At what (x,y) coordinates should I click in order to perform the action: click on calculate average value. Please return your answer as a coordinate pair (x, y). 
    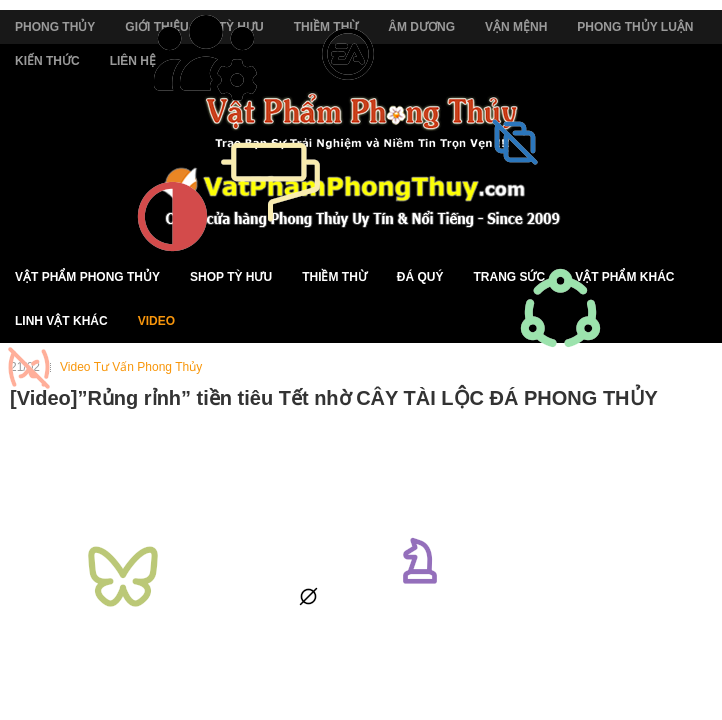
    Looking at the image, I should click on (308, 596).